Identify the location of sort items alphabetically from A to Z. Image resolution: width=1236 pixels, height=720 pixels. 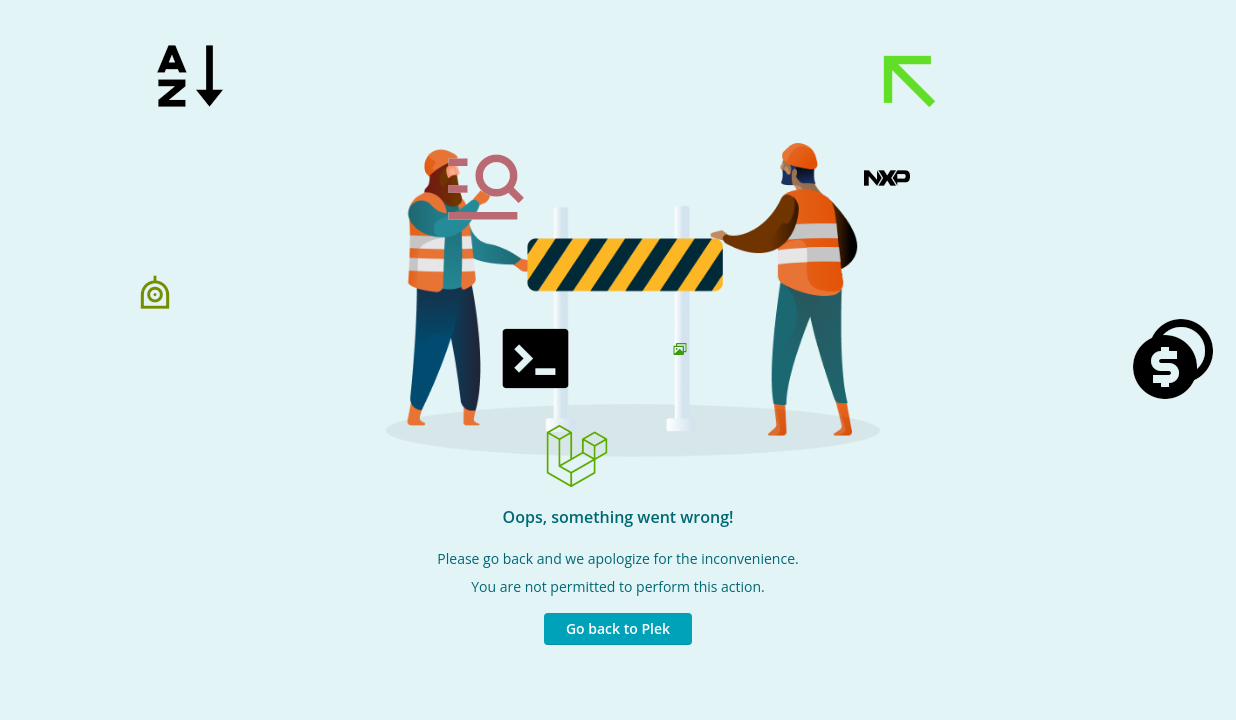
(189, 76).